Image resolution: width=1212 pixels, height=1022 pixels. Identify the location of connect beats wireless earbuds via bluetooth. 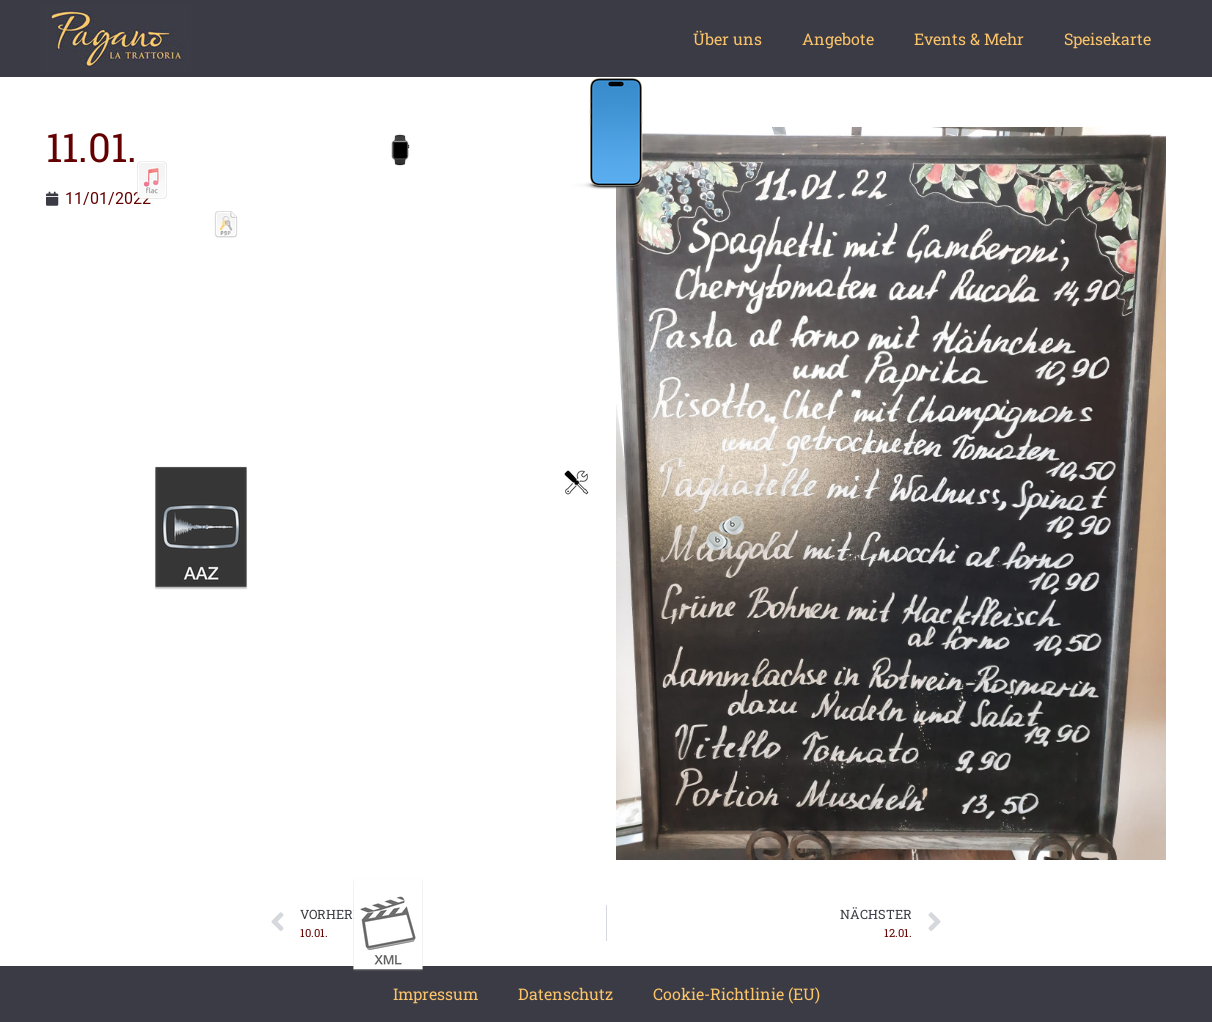
(725, 533).